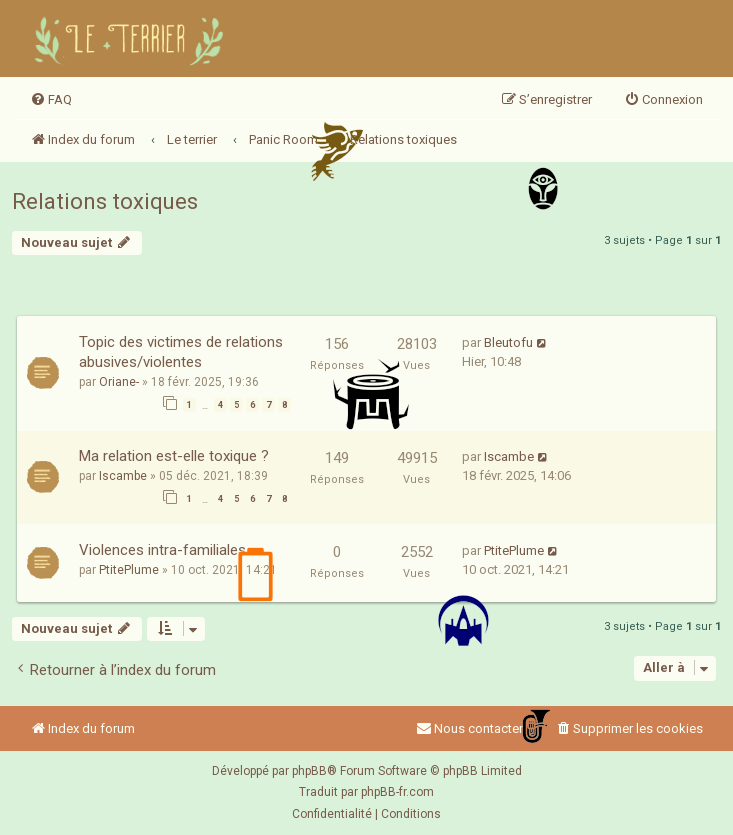  Describe the element at coordinates (543, 188) in the screenshot. I see `activate mystical vision or special sight ability` at that location.